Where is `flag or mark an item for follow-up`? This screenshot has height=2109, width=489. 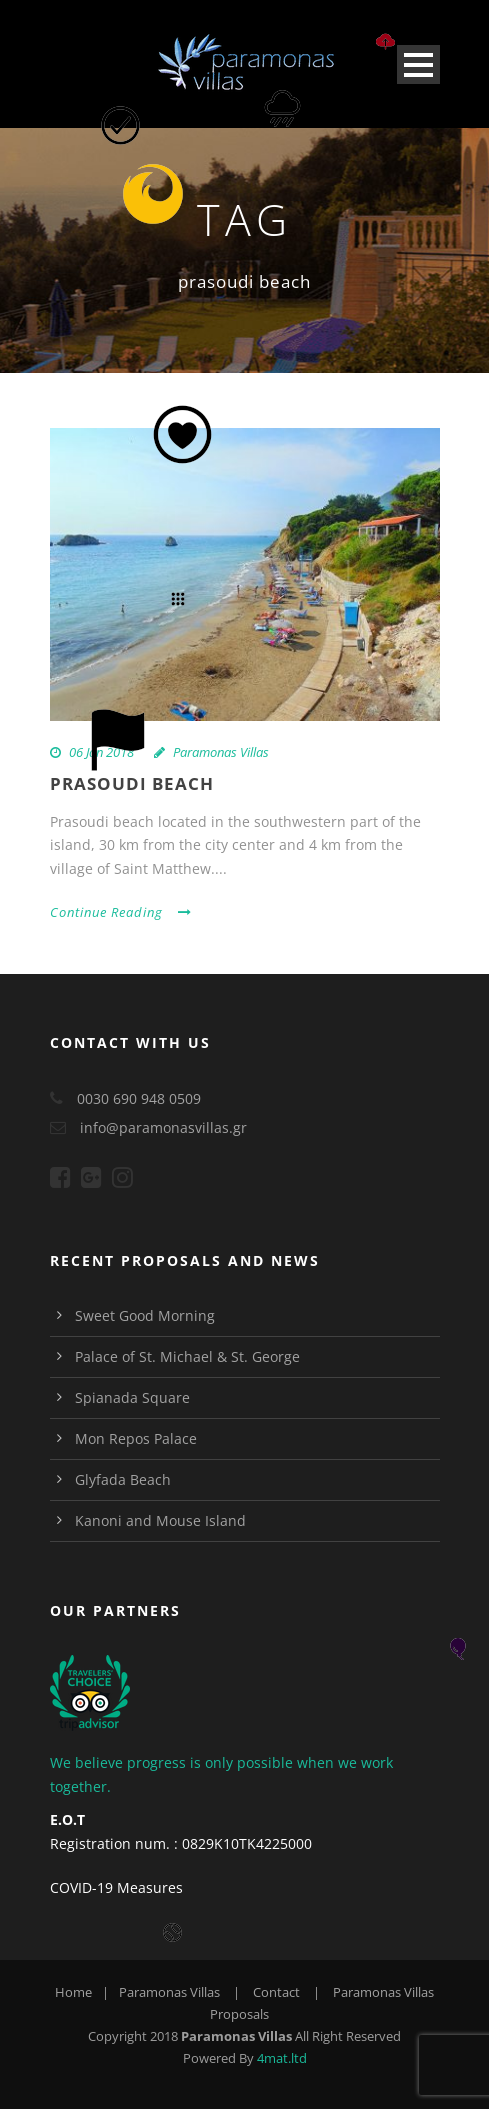
flag or mark an item for follow-up is located at coordinates (118, 740).